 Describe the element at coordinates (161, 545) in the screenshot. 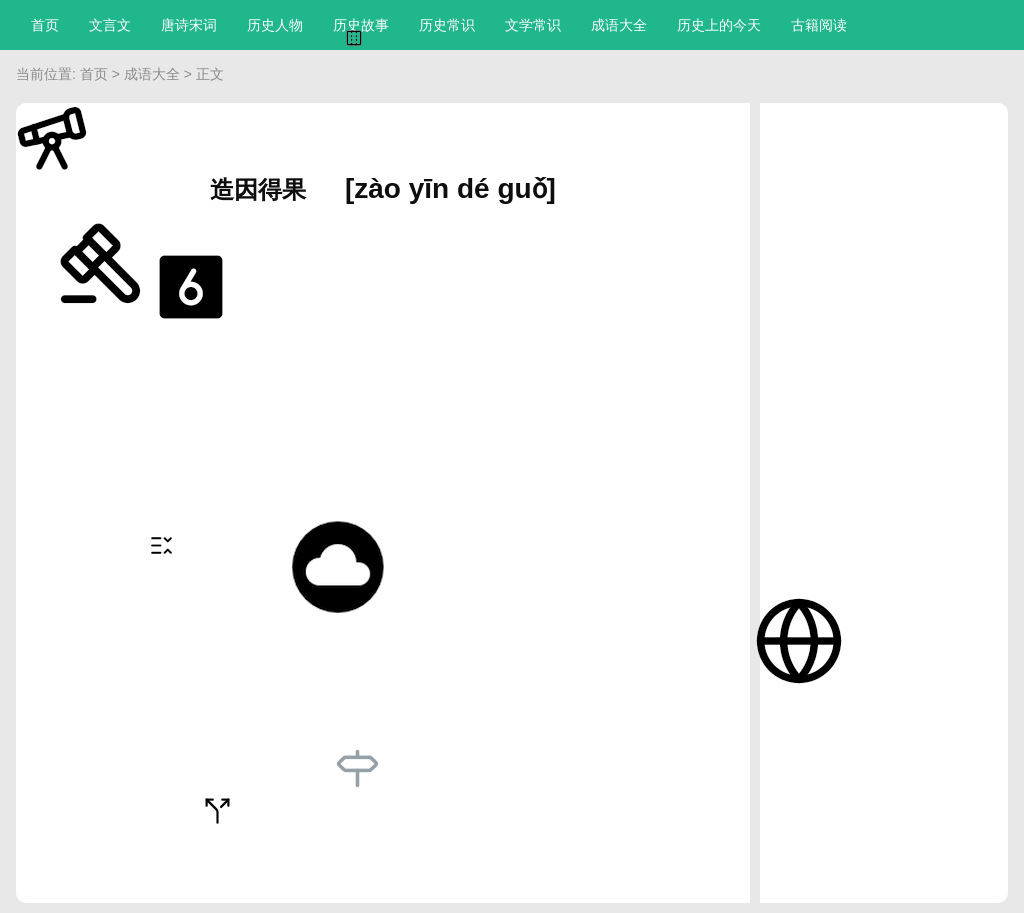

I see `collapse or expand all list items` at that location.